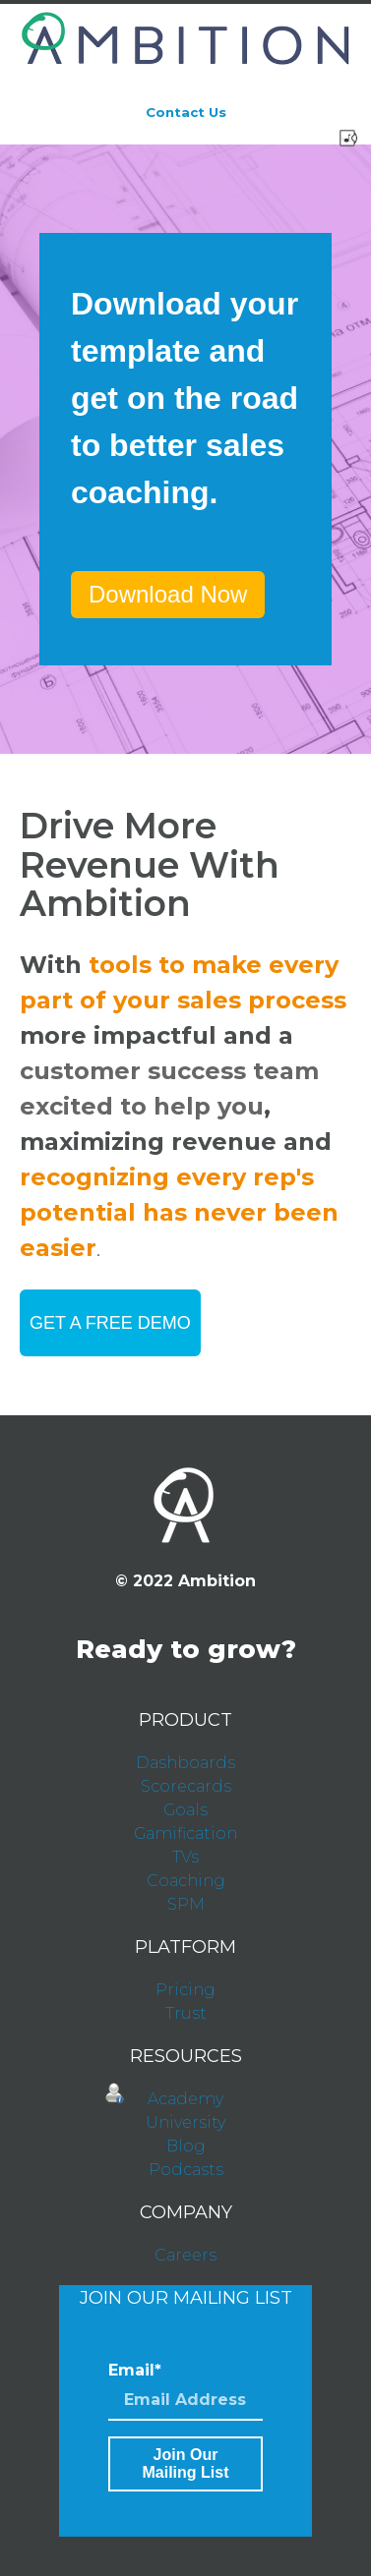 The width and height of the screenshot is (371, 2576). Describe the element at coordinates (347, 138) in the screenshot. I see `open elisa music player` at that location.